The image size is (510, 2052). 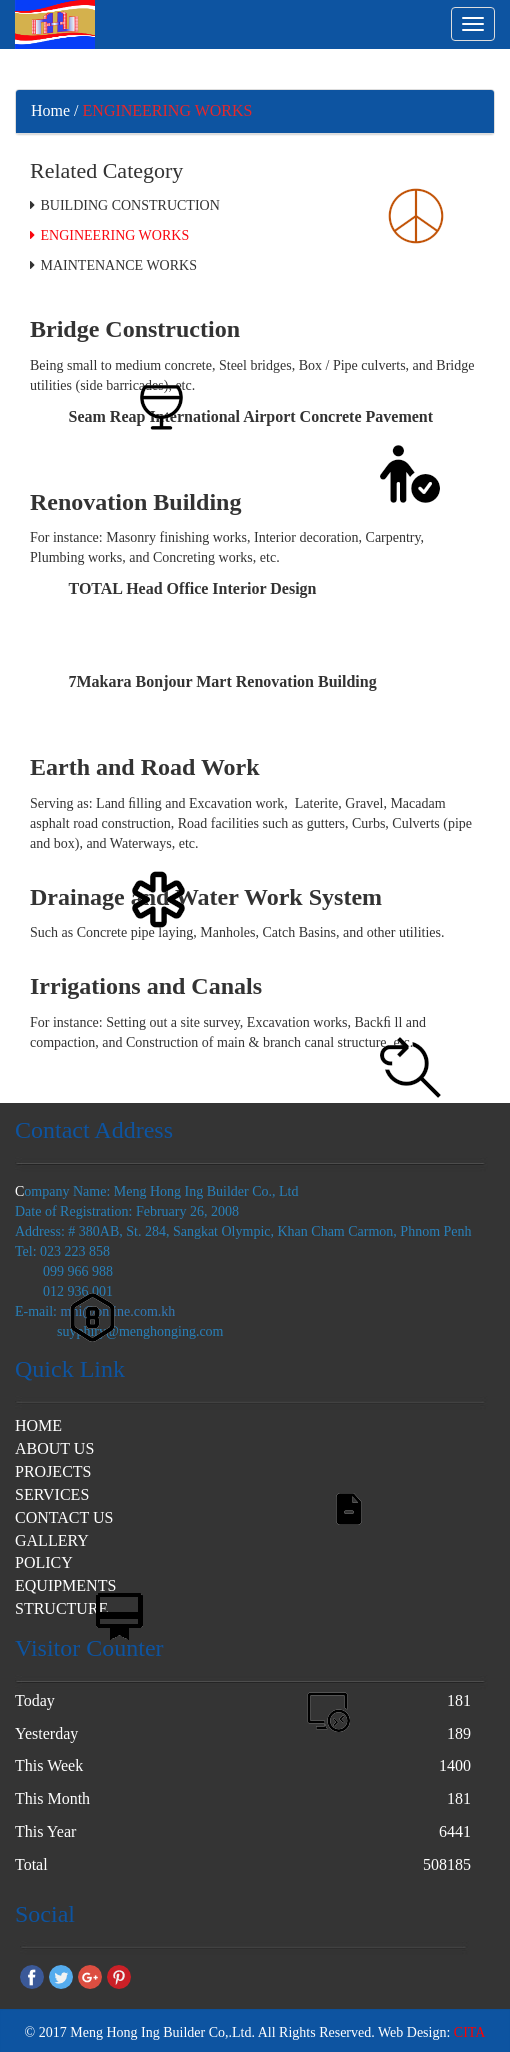 I want to click on view membership card details, so click(x=119, y=1616).